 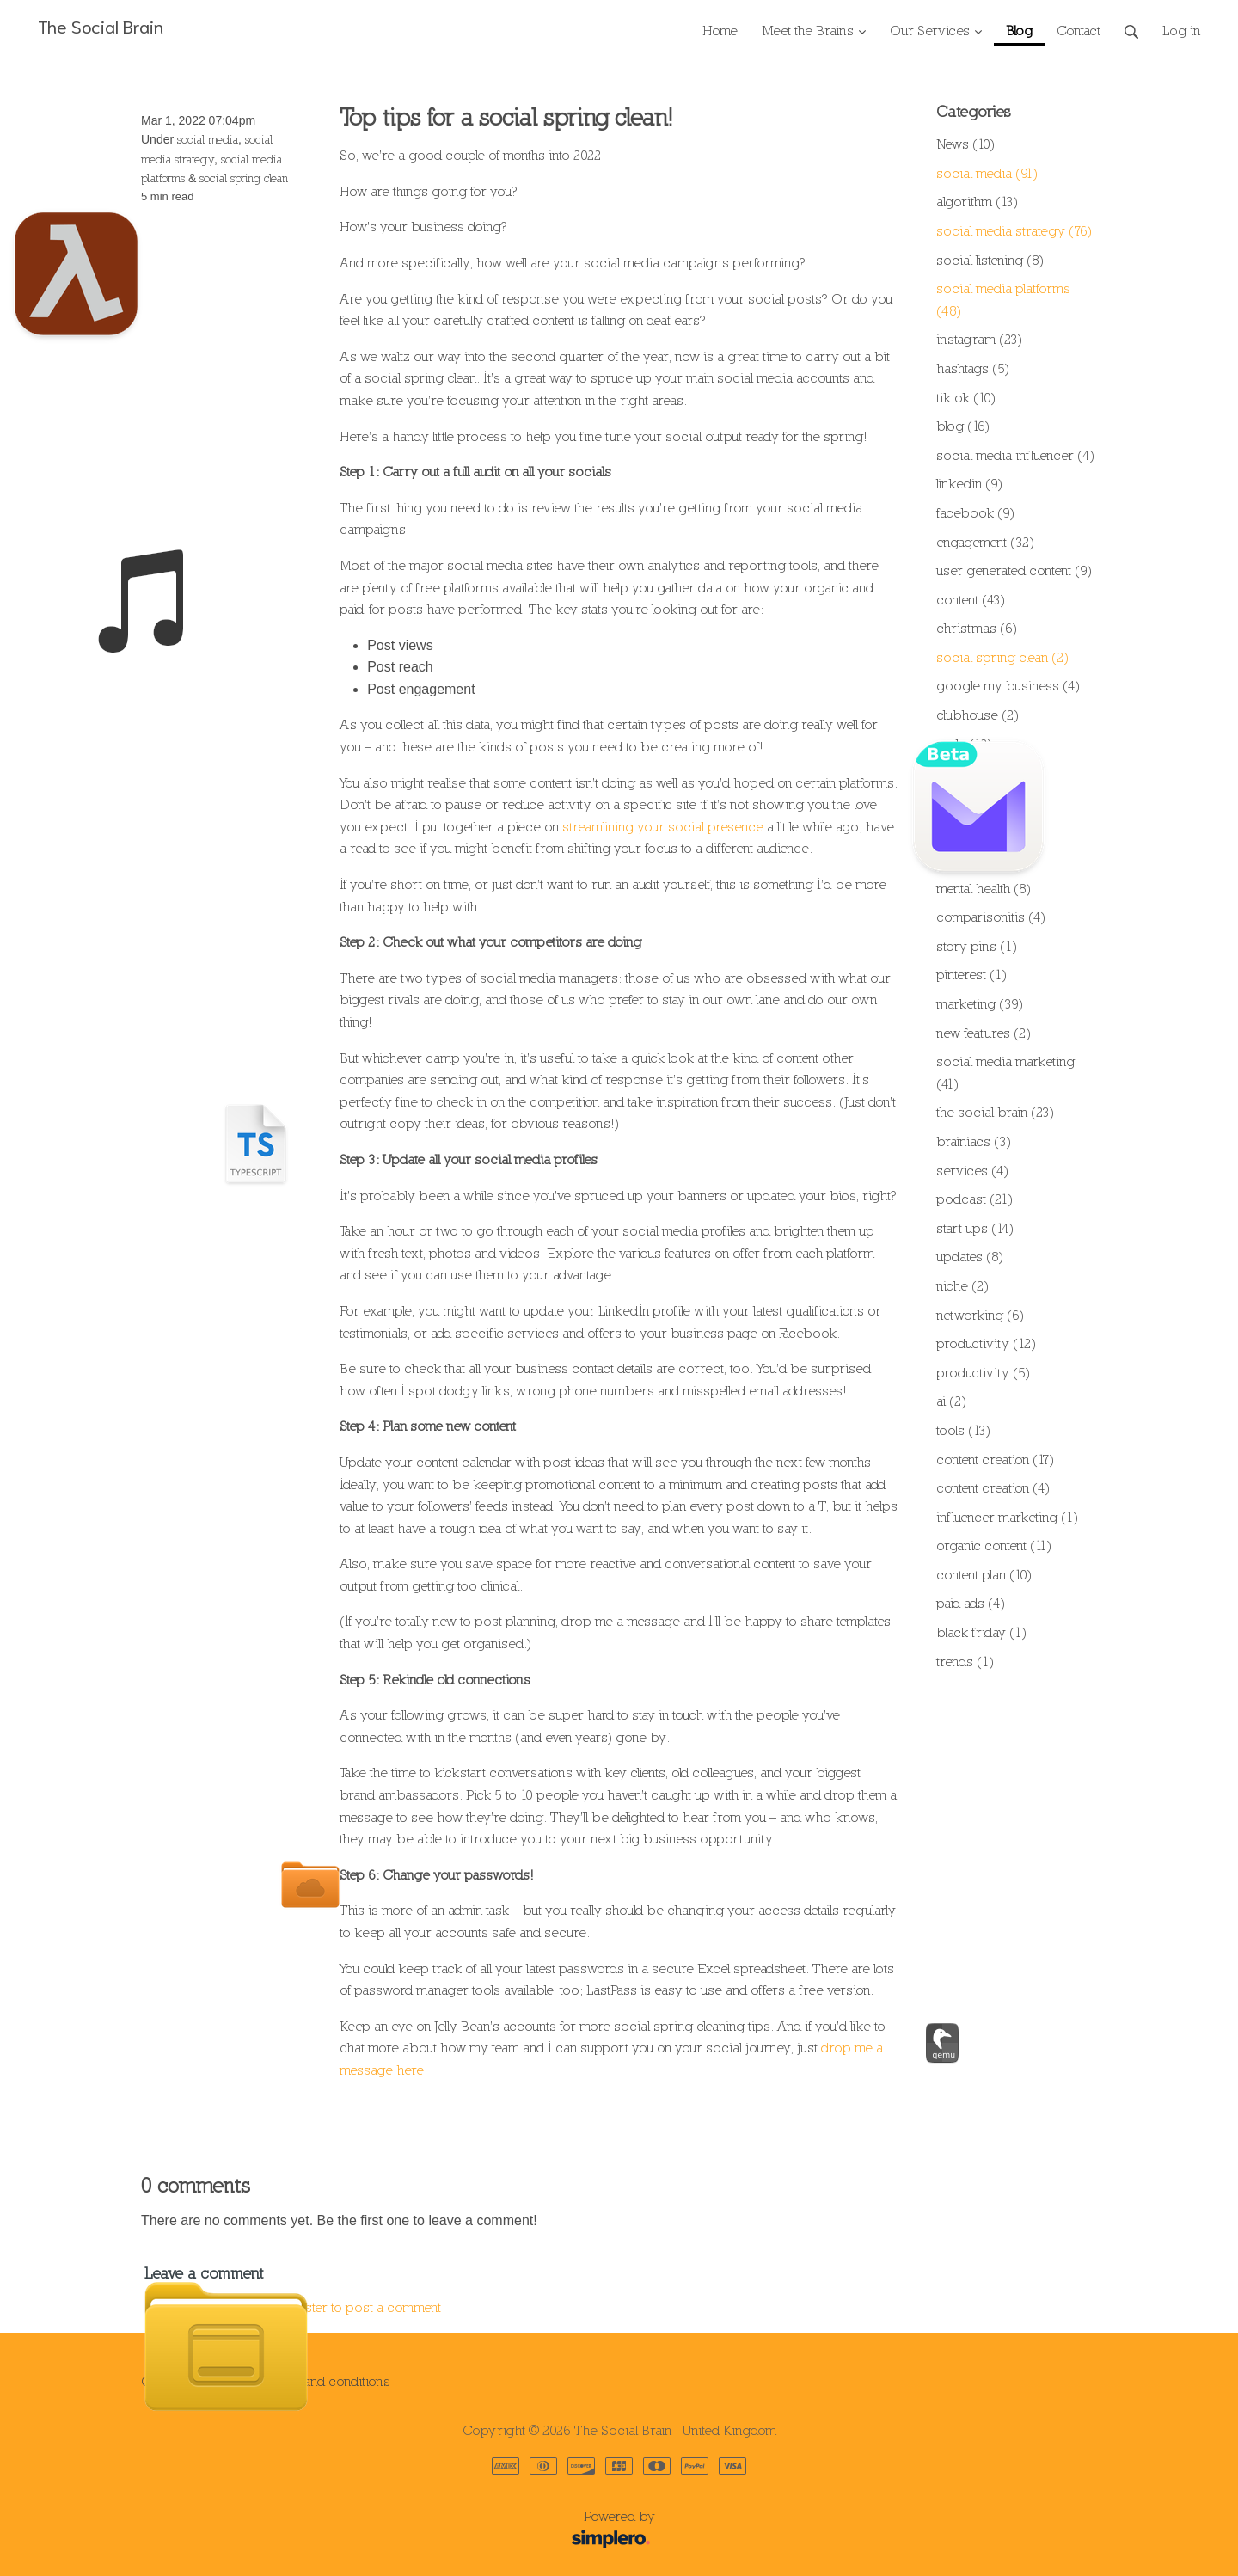 What do you see at coordinates (978, 807) in the screenshot?
I see `open proton mail app` at bounding box center [978, 807].